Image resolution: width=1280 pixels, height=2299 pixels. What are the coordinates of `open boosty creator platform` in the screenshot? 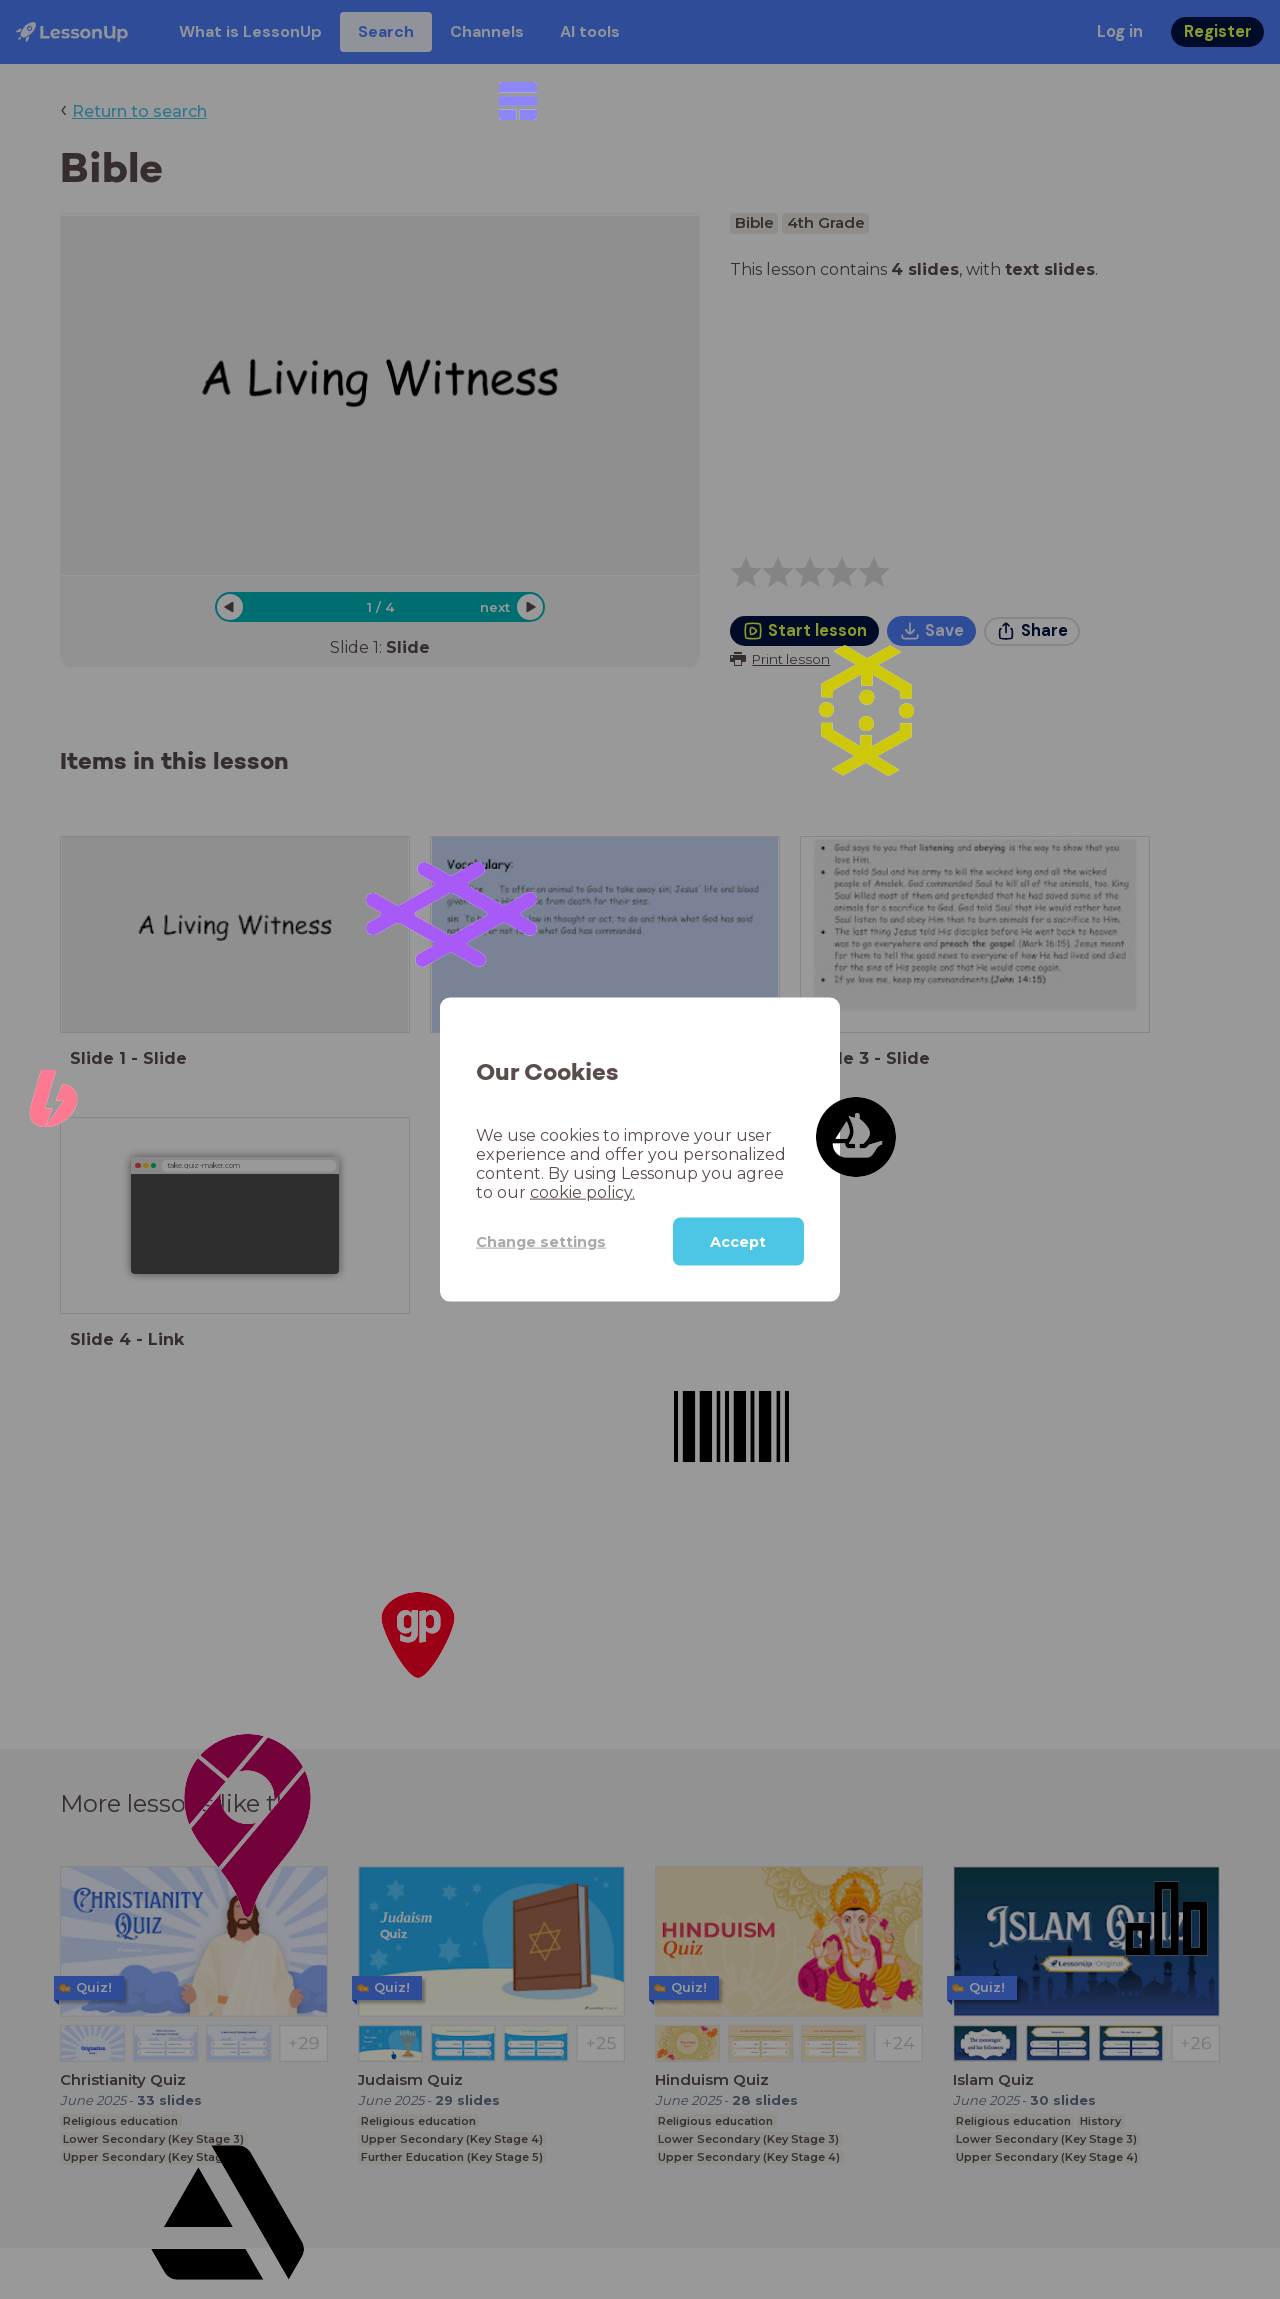 It's located at (53, 1098).